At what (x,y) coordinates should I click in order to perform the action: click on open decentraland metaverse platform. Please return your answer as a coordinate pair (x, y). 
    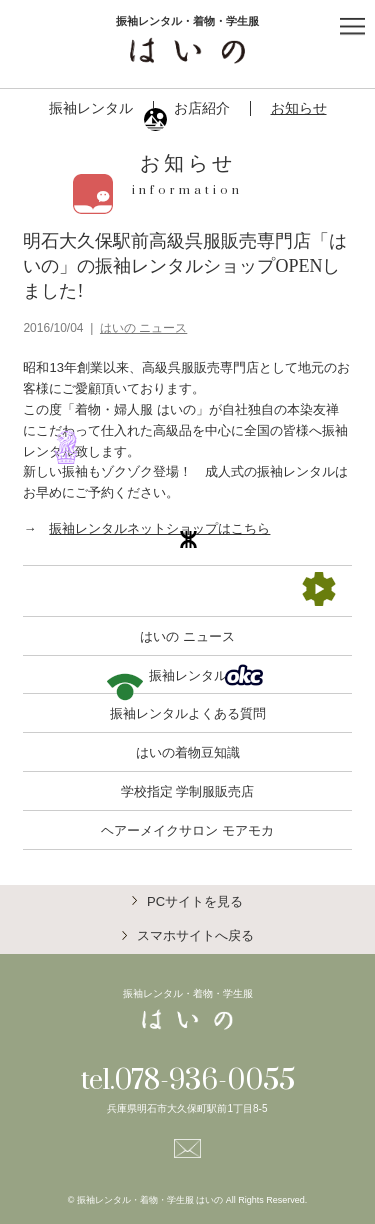
    Looking at the image, I should click on (155, 119).